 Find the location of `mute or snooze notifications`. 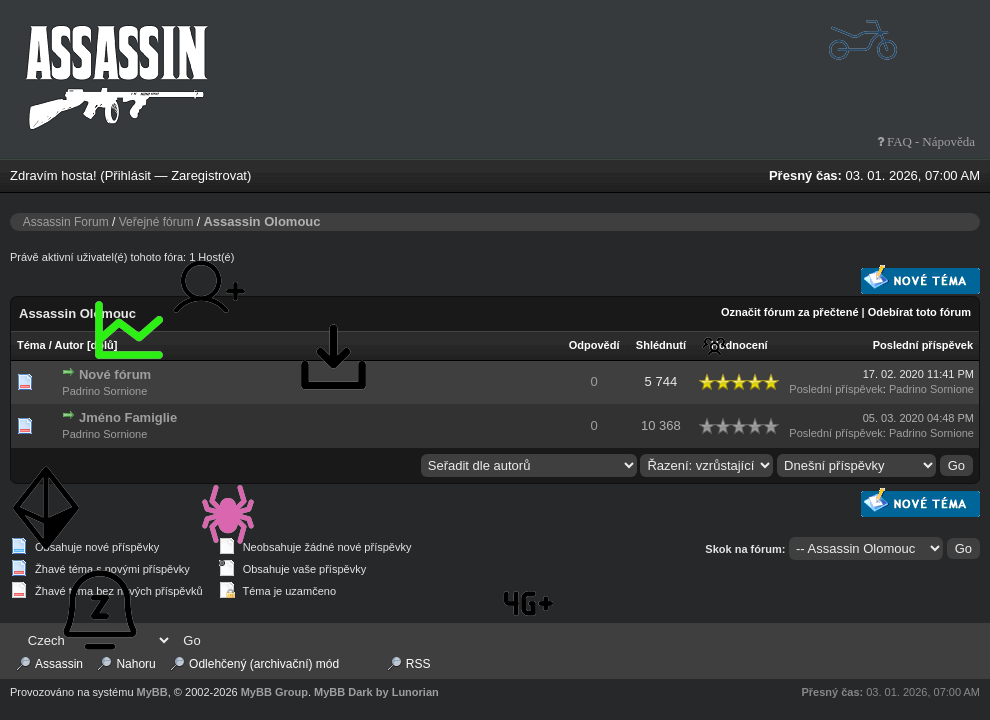

mute or snooze notifications is located at coordinates (100, 610).